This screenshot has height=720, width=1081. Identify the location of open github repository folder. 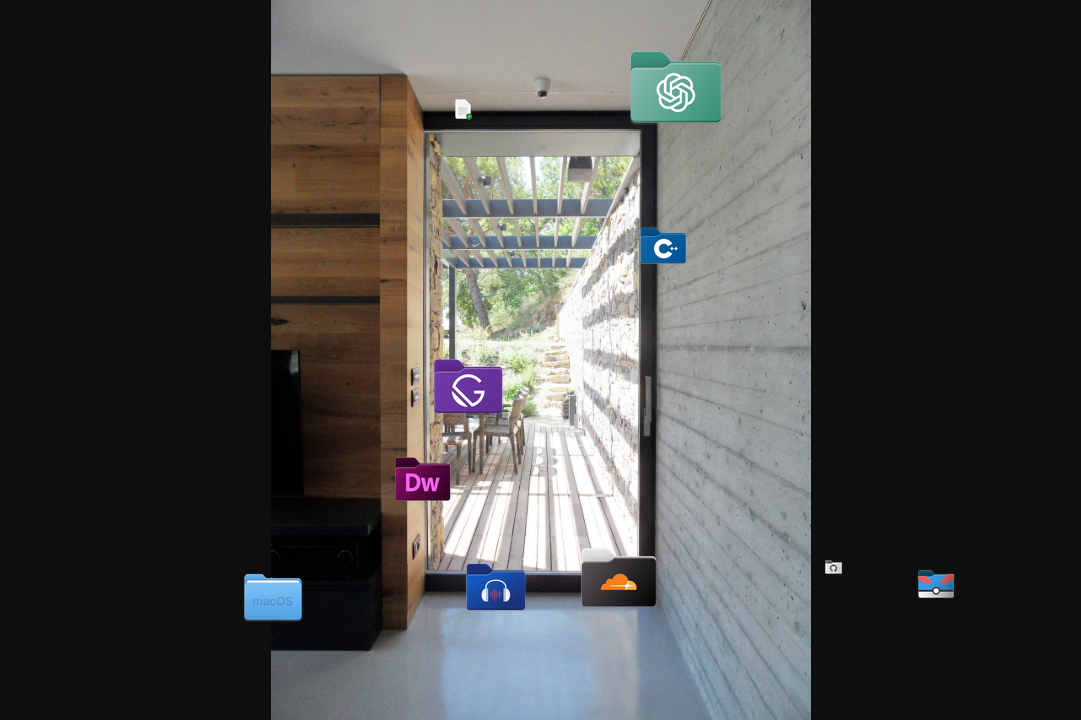
(833, 567).